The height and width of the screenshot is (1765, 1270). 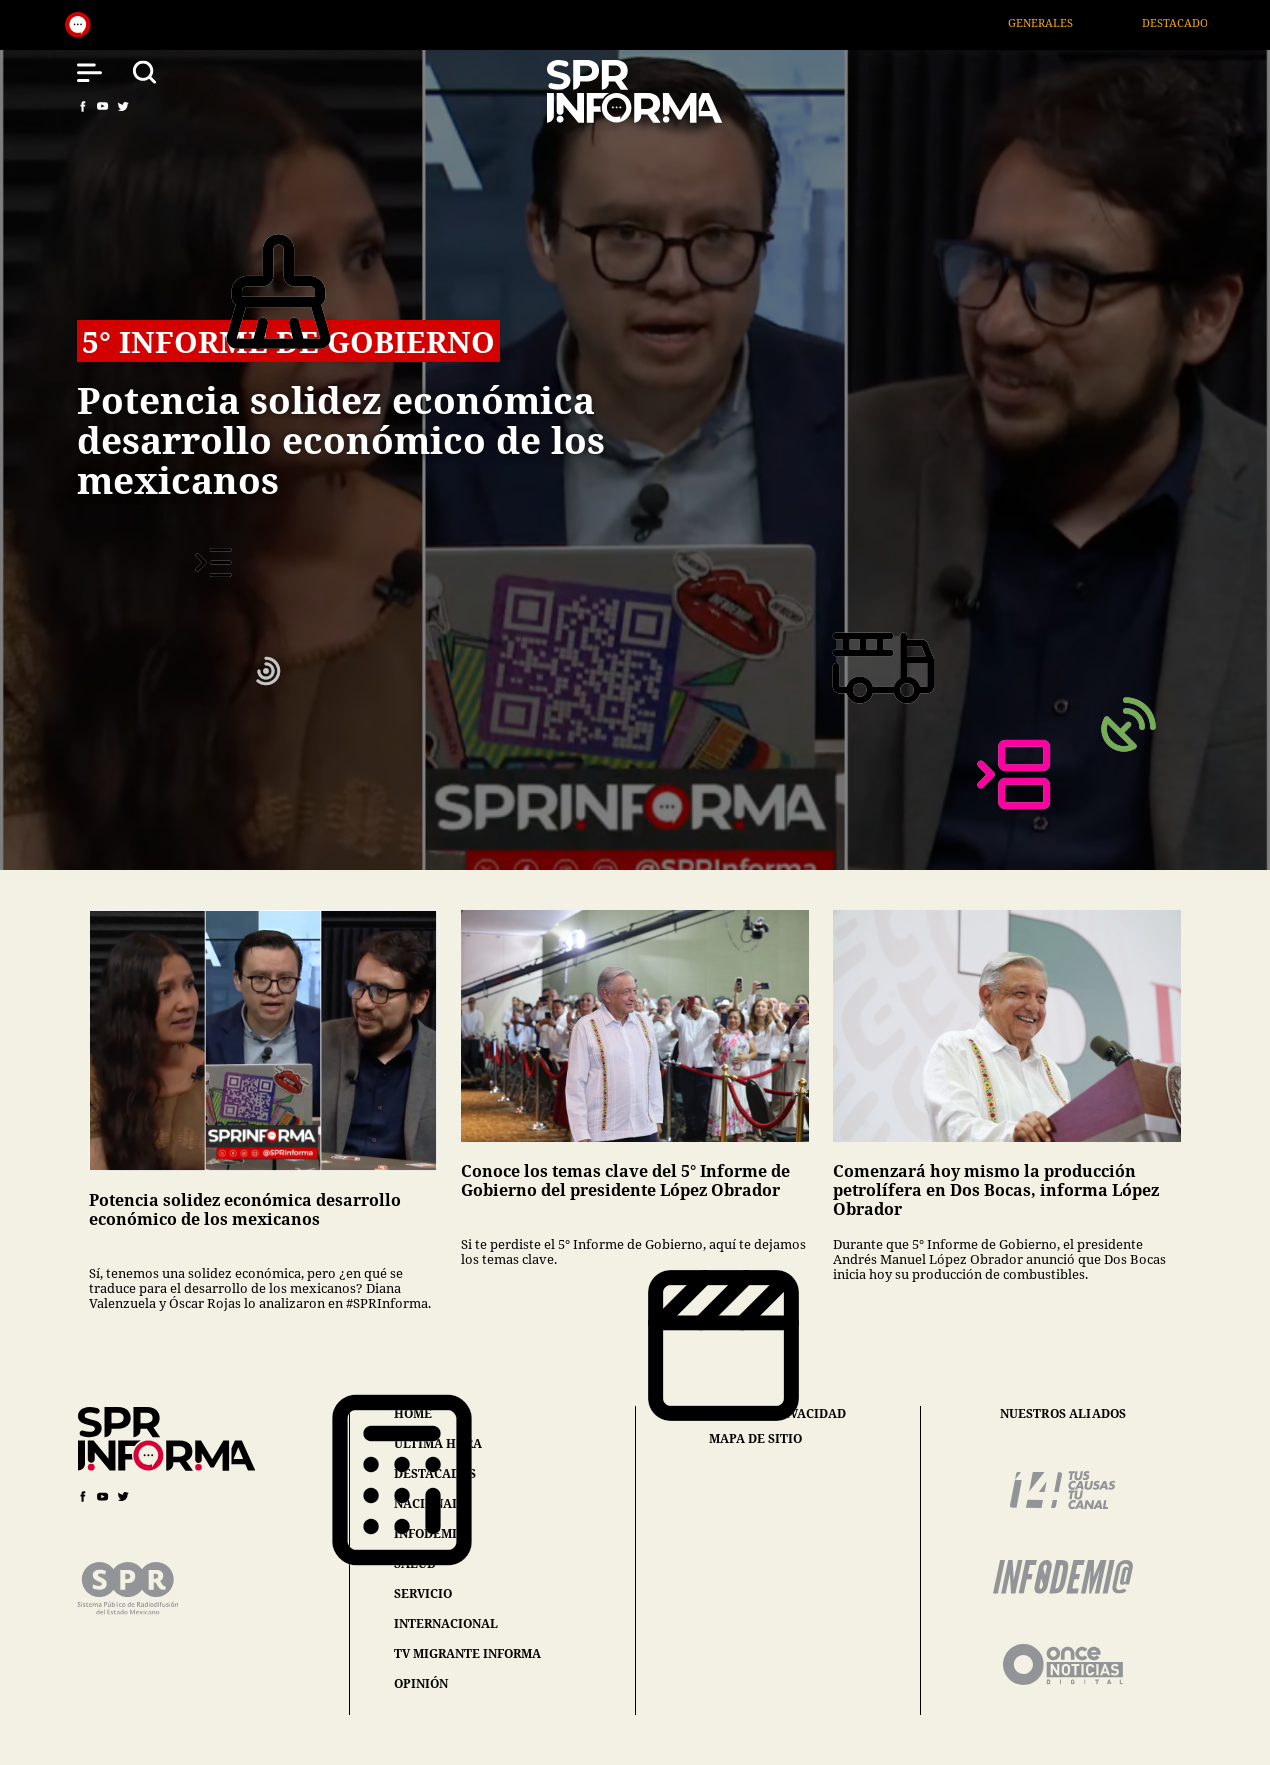 I want to click on fire department or emergency services, so click(x=880, y=663).